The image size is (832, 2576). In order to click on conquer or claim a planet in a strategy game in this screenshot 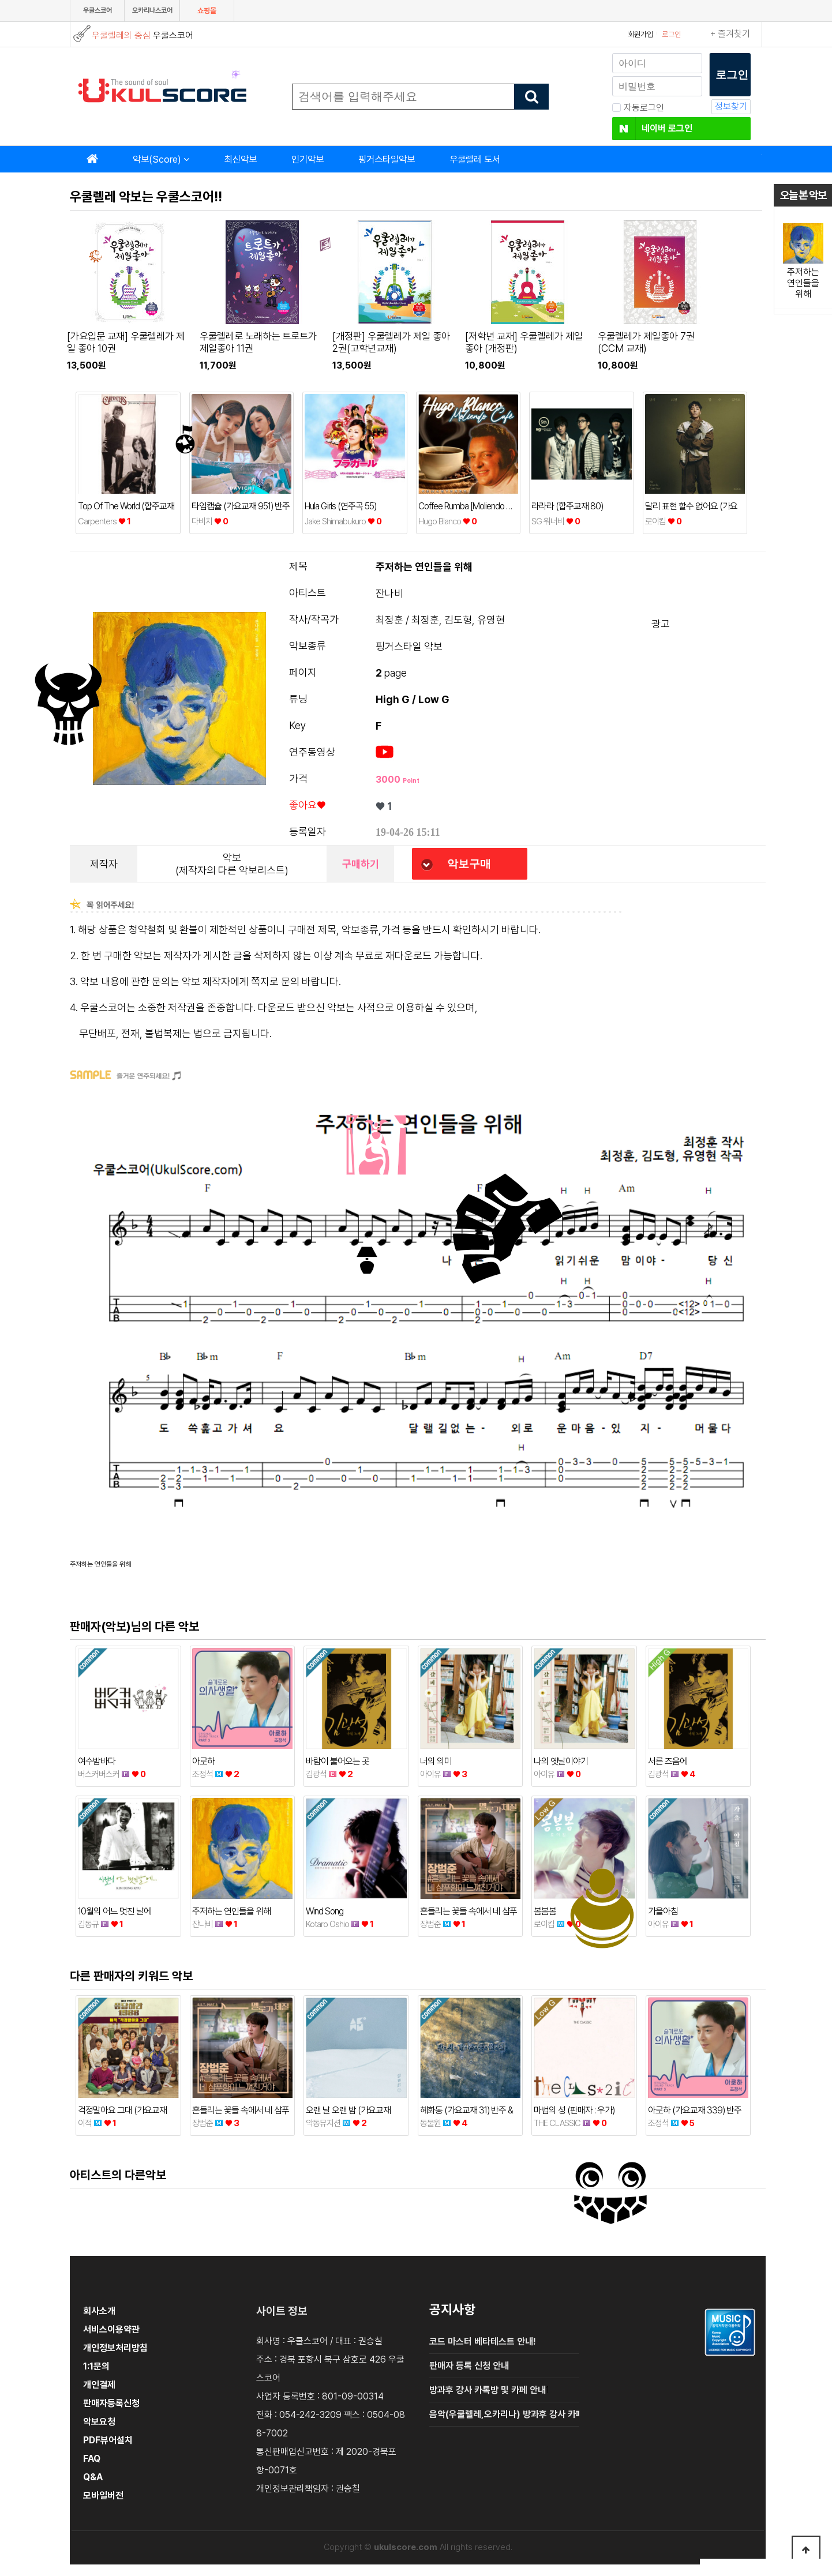, I will do `click(185, 439)`.